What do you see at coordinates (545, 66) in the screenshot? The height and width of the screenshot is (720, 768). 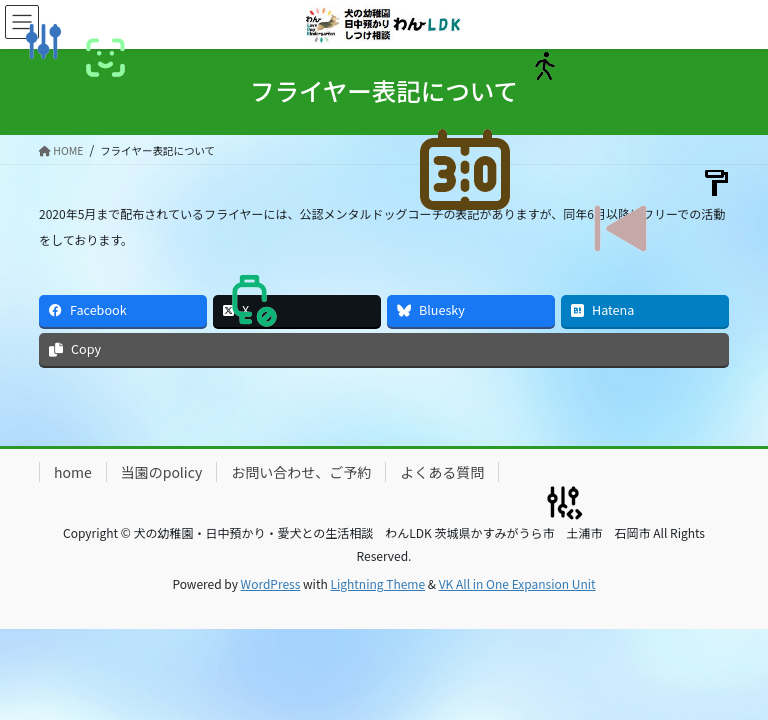 I see `select walking as your navigation mode` at bounding box center [545, 66].